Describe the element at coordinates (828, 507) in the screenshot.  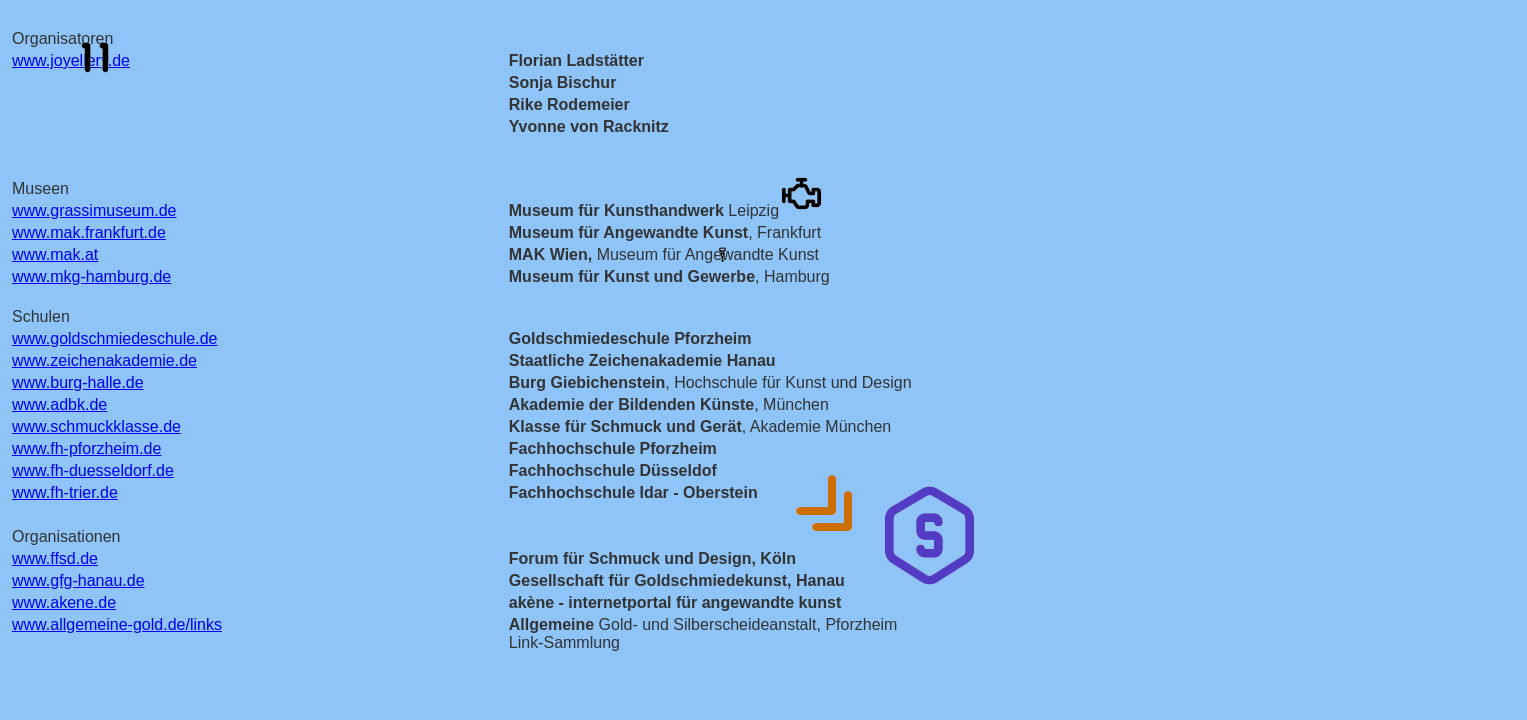
I see `move or resize toward bottom-right corner` at that location.